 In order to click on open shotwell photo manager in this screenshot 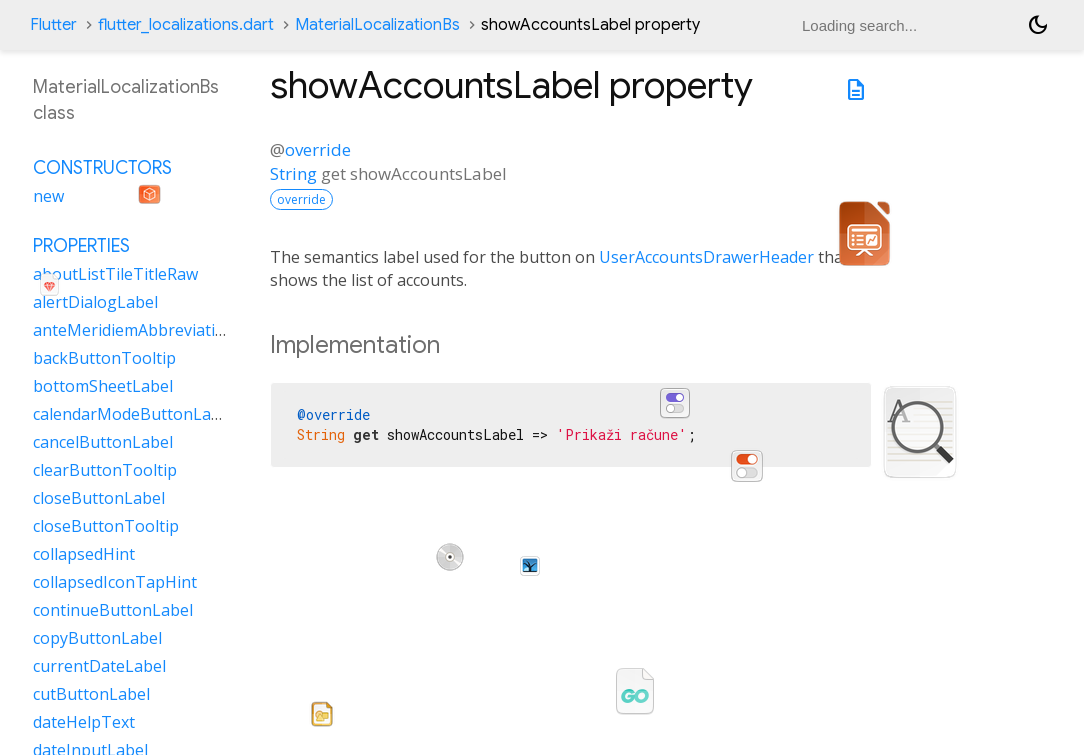, I will do `click(530, 566)`.